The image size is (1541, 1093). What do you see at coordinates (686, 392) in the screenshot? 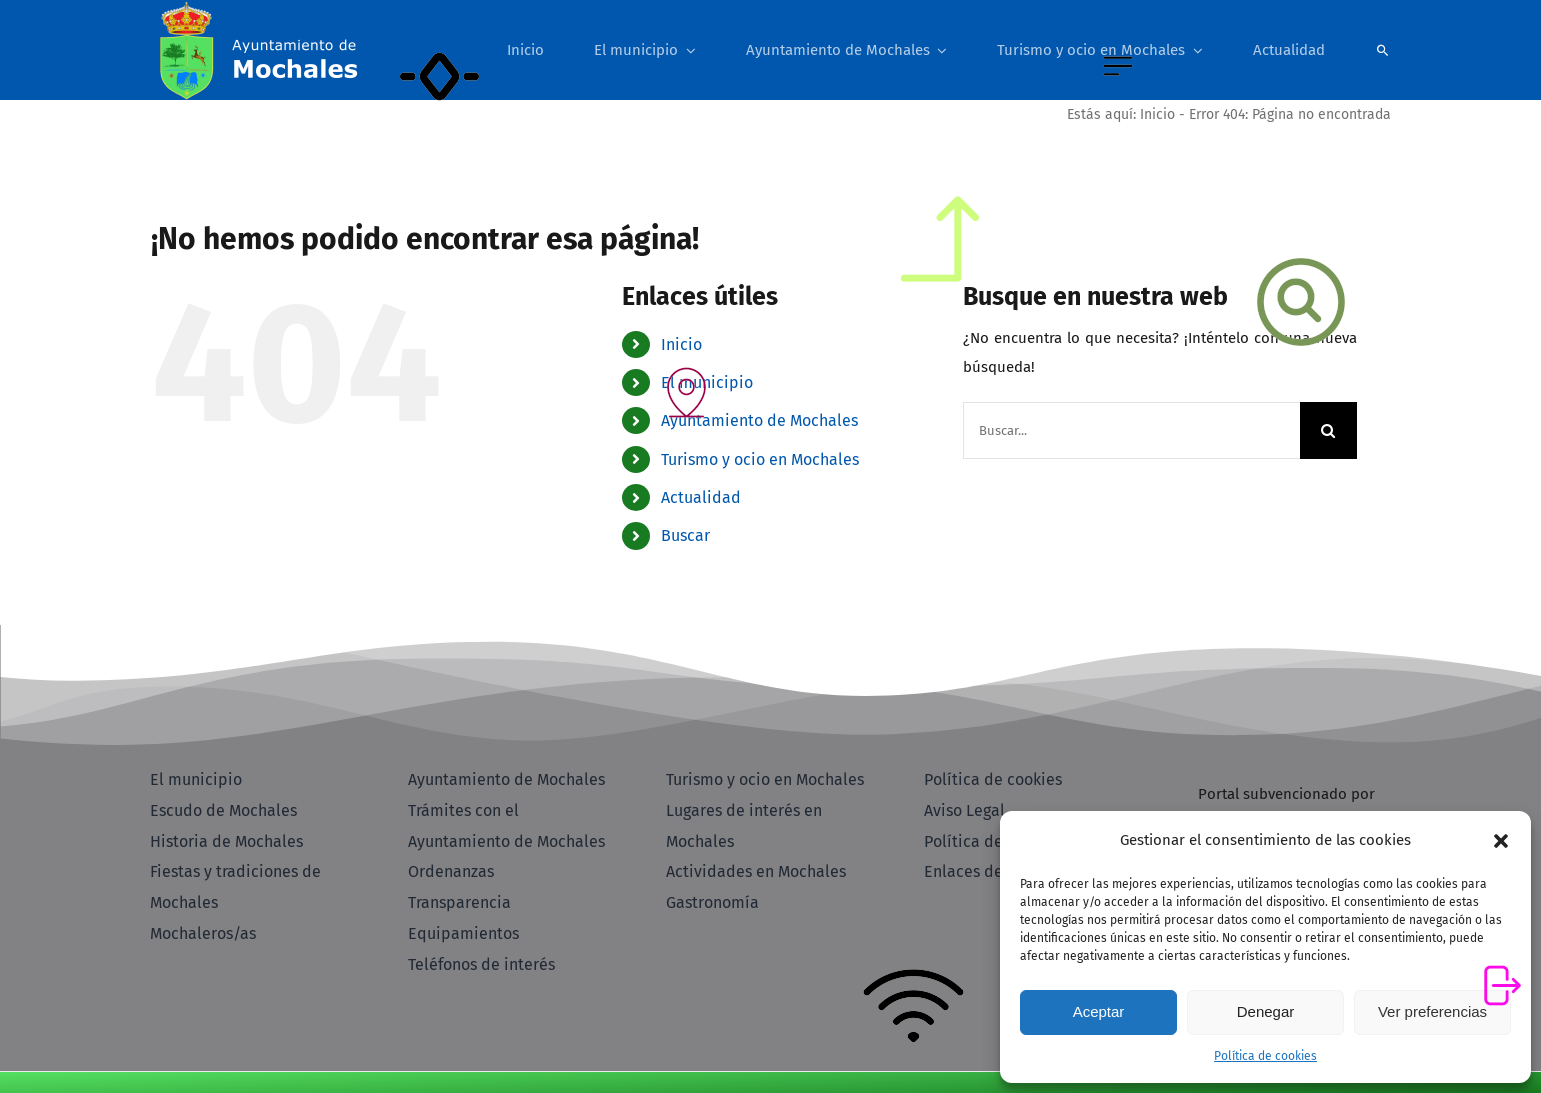
I see `view location on map` at bounding box center [686, 392].